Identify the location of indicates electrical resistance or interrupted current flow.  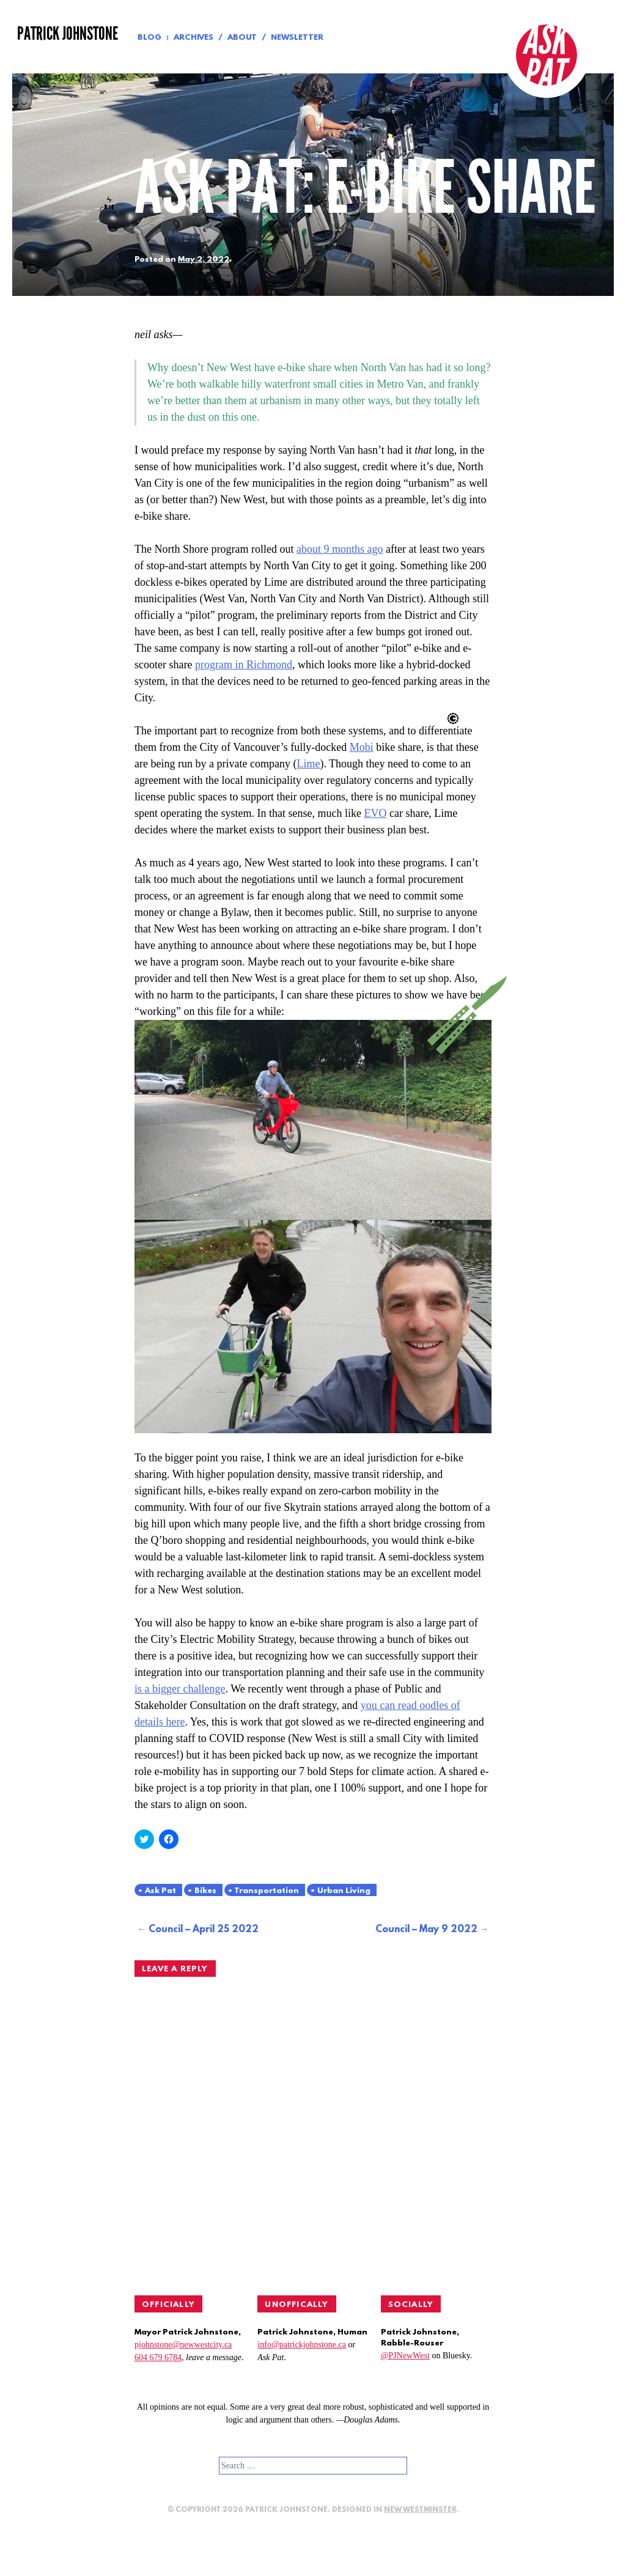
(109, 204).